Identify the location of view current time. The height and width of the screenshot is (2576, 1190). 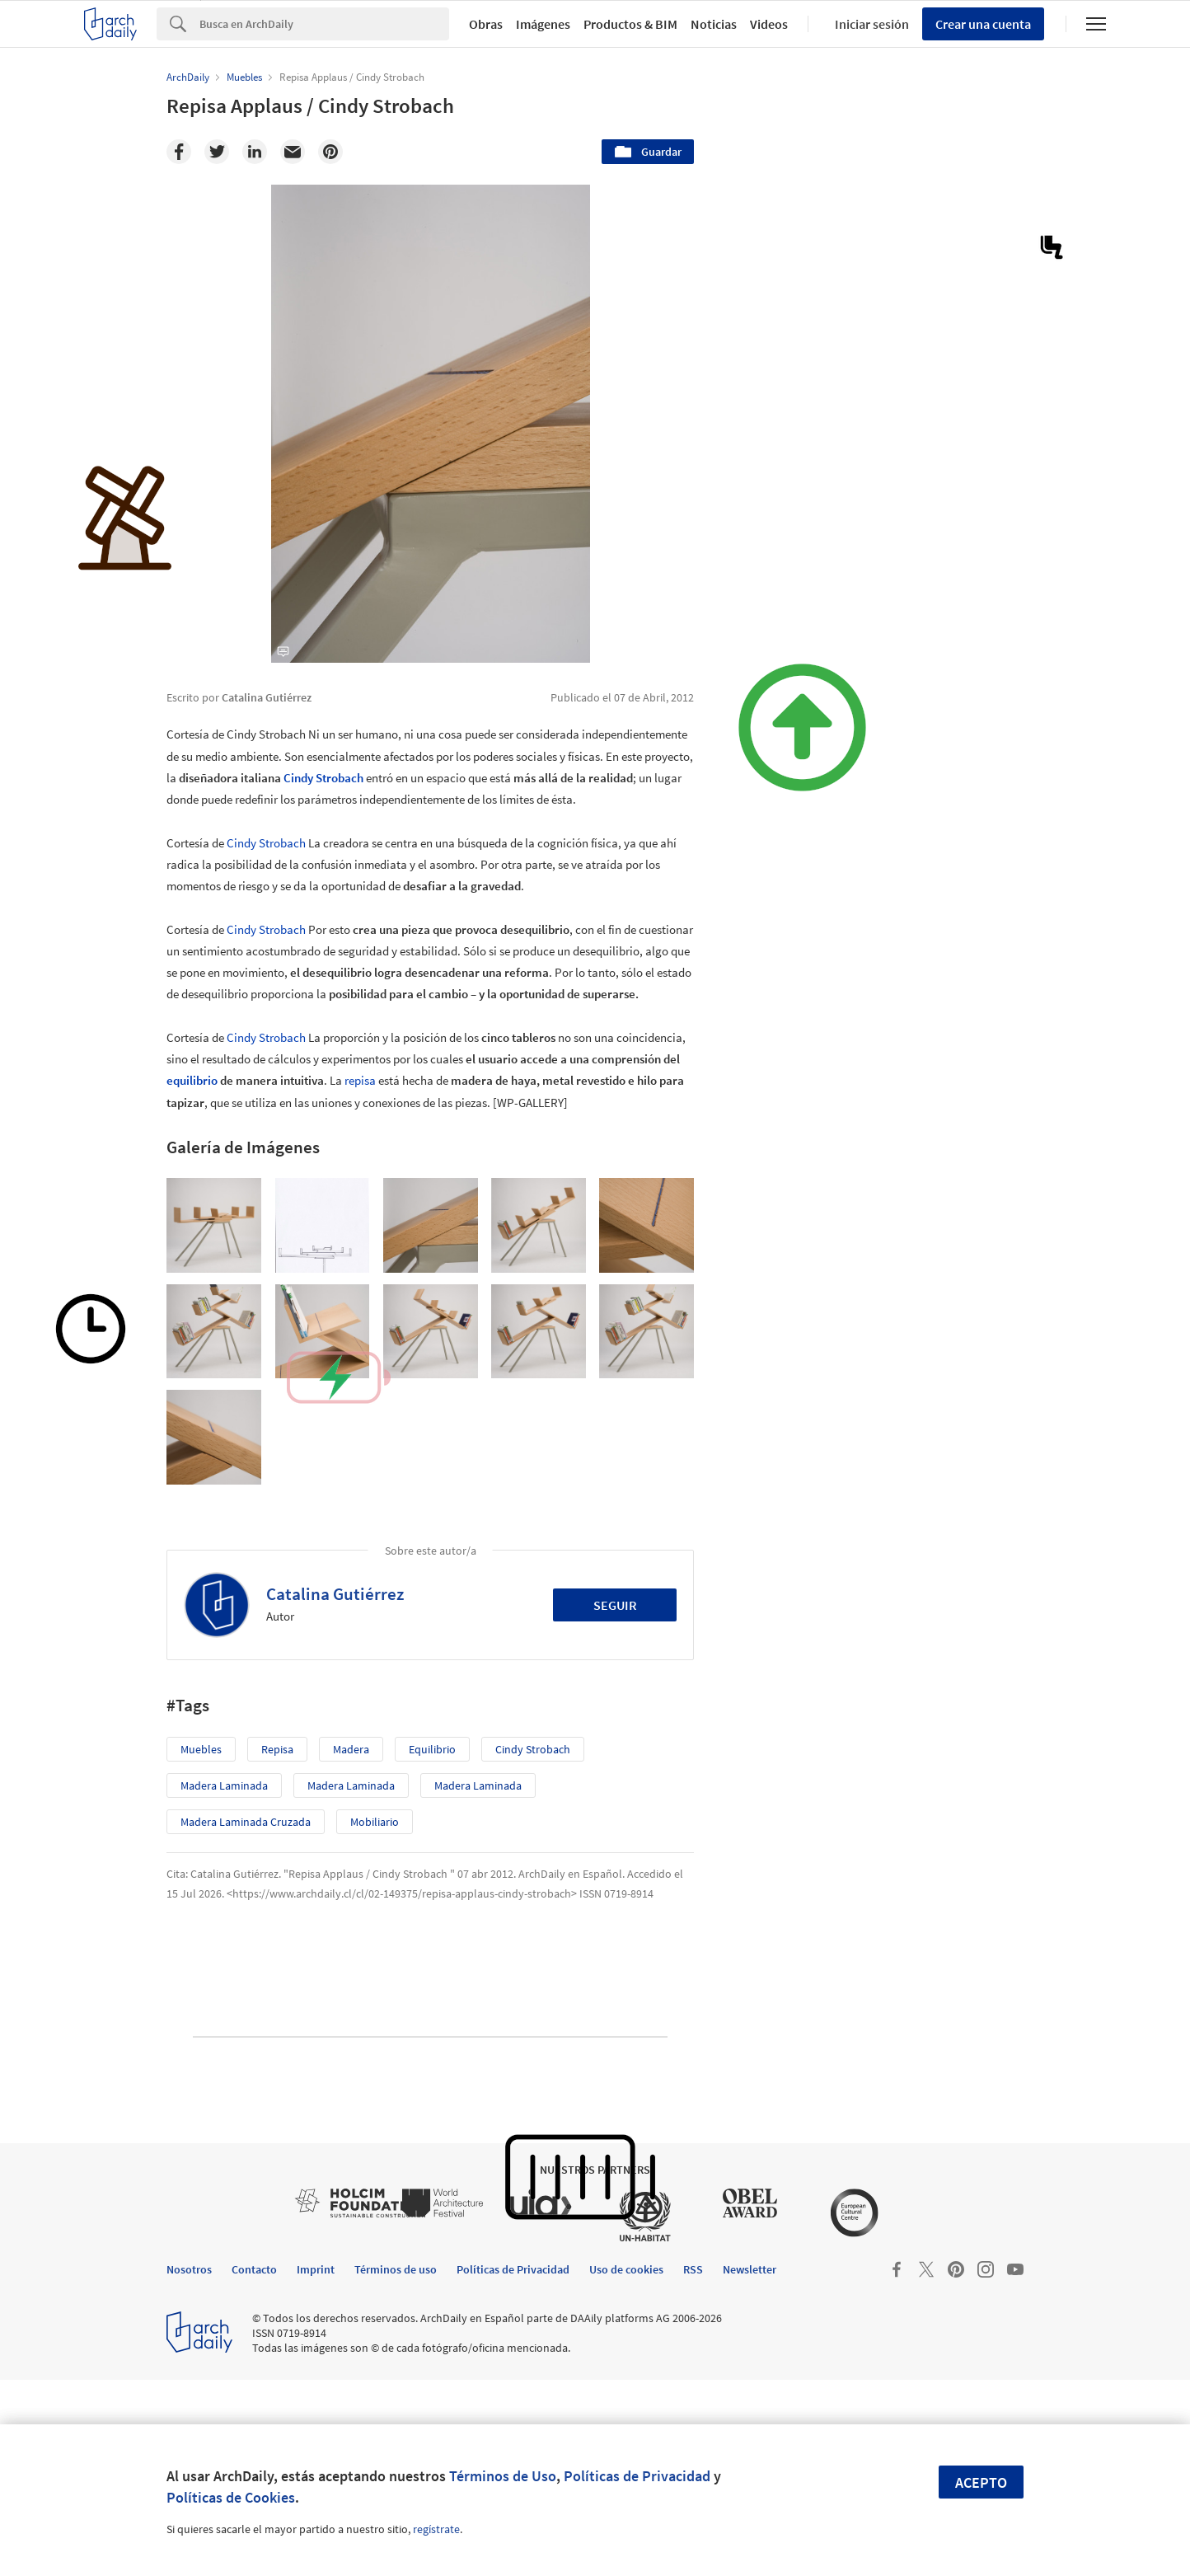
(91, 1329).